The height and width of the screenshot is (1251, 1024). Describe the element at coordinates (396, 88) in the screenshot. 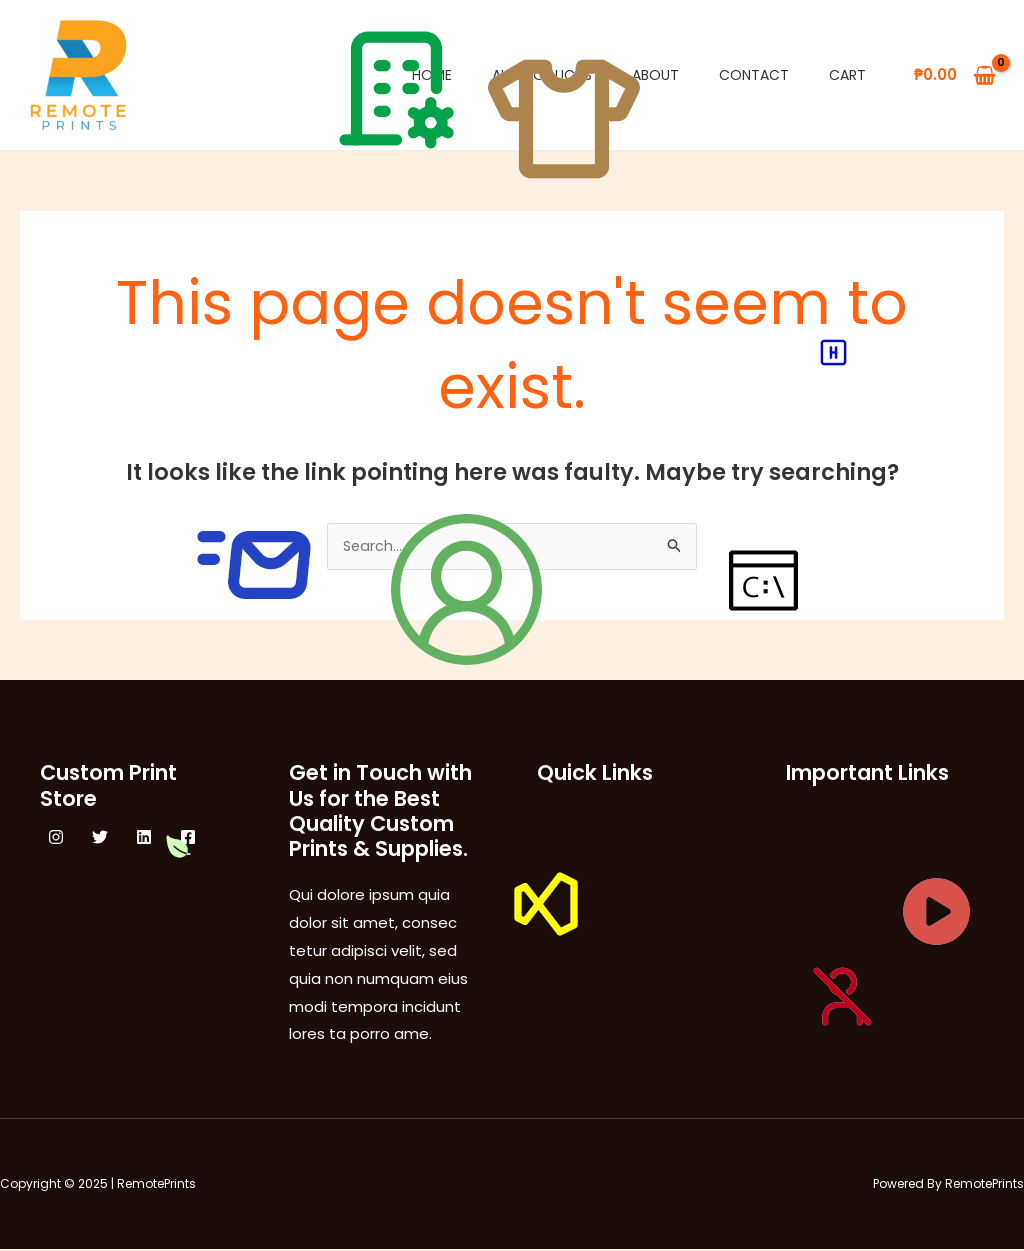

I see `access building or facility settings` at that location.